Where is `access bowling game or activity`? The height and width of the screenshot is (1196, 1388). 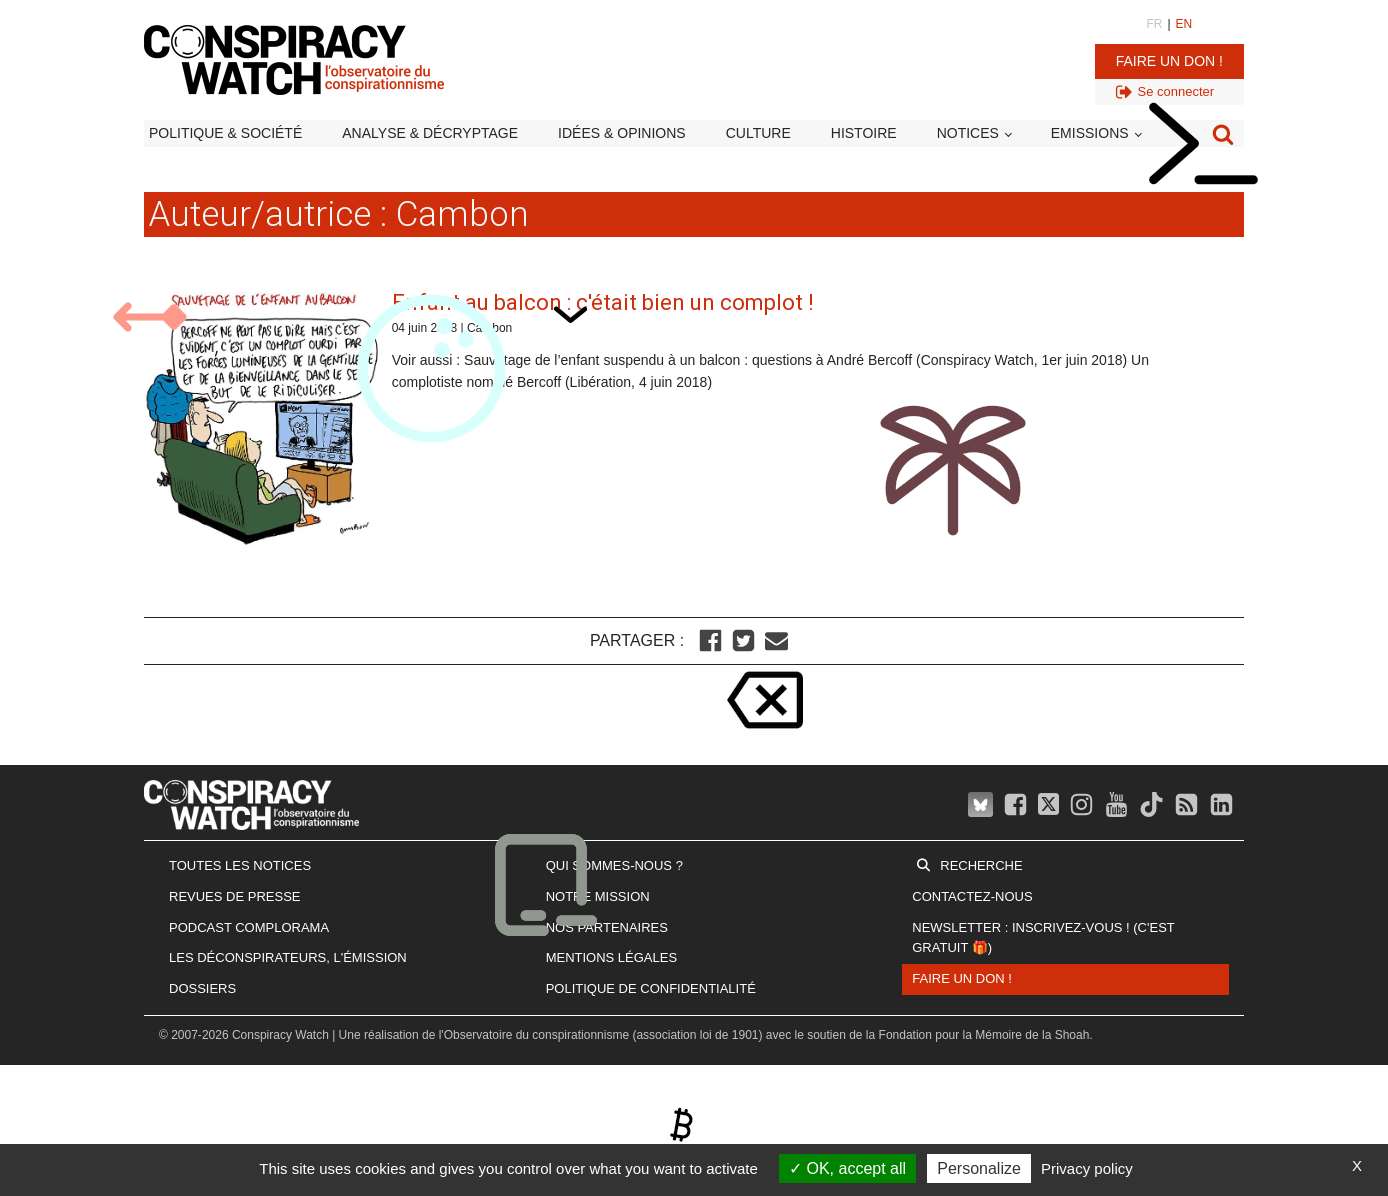 access bowling game or activity is located at coordinates (431, 368).